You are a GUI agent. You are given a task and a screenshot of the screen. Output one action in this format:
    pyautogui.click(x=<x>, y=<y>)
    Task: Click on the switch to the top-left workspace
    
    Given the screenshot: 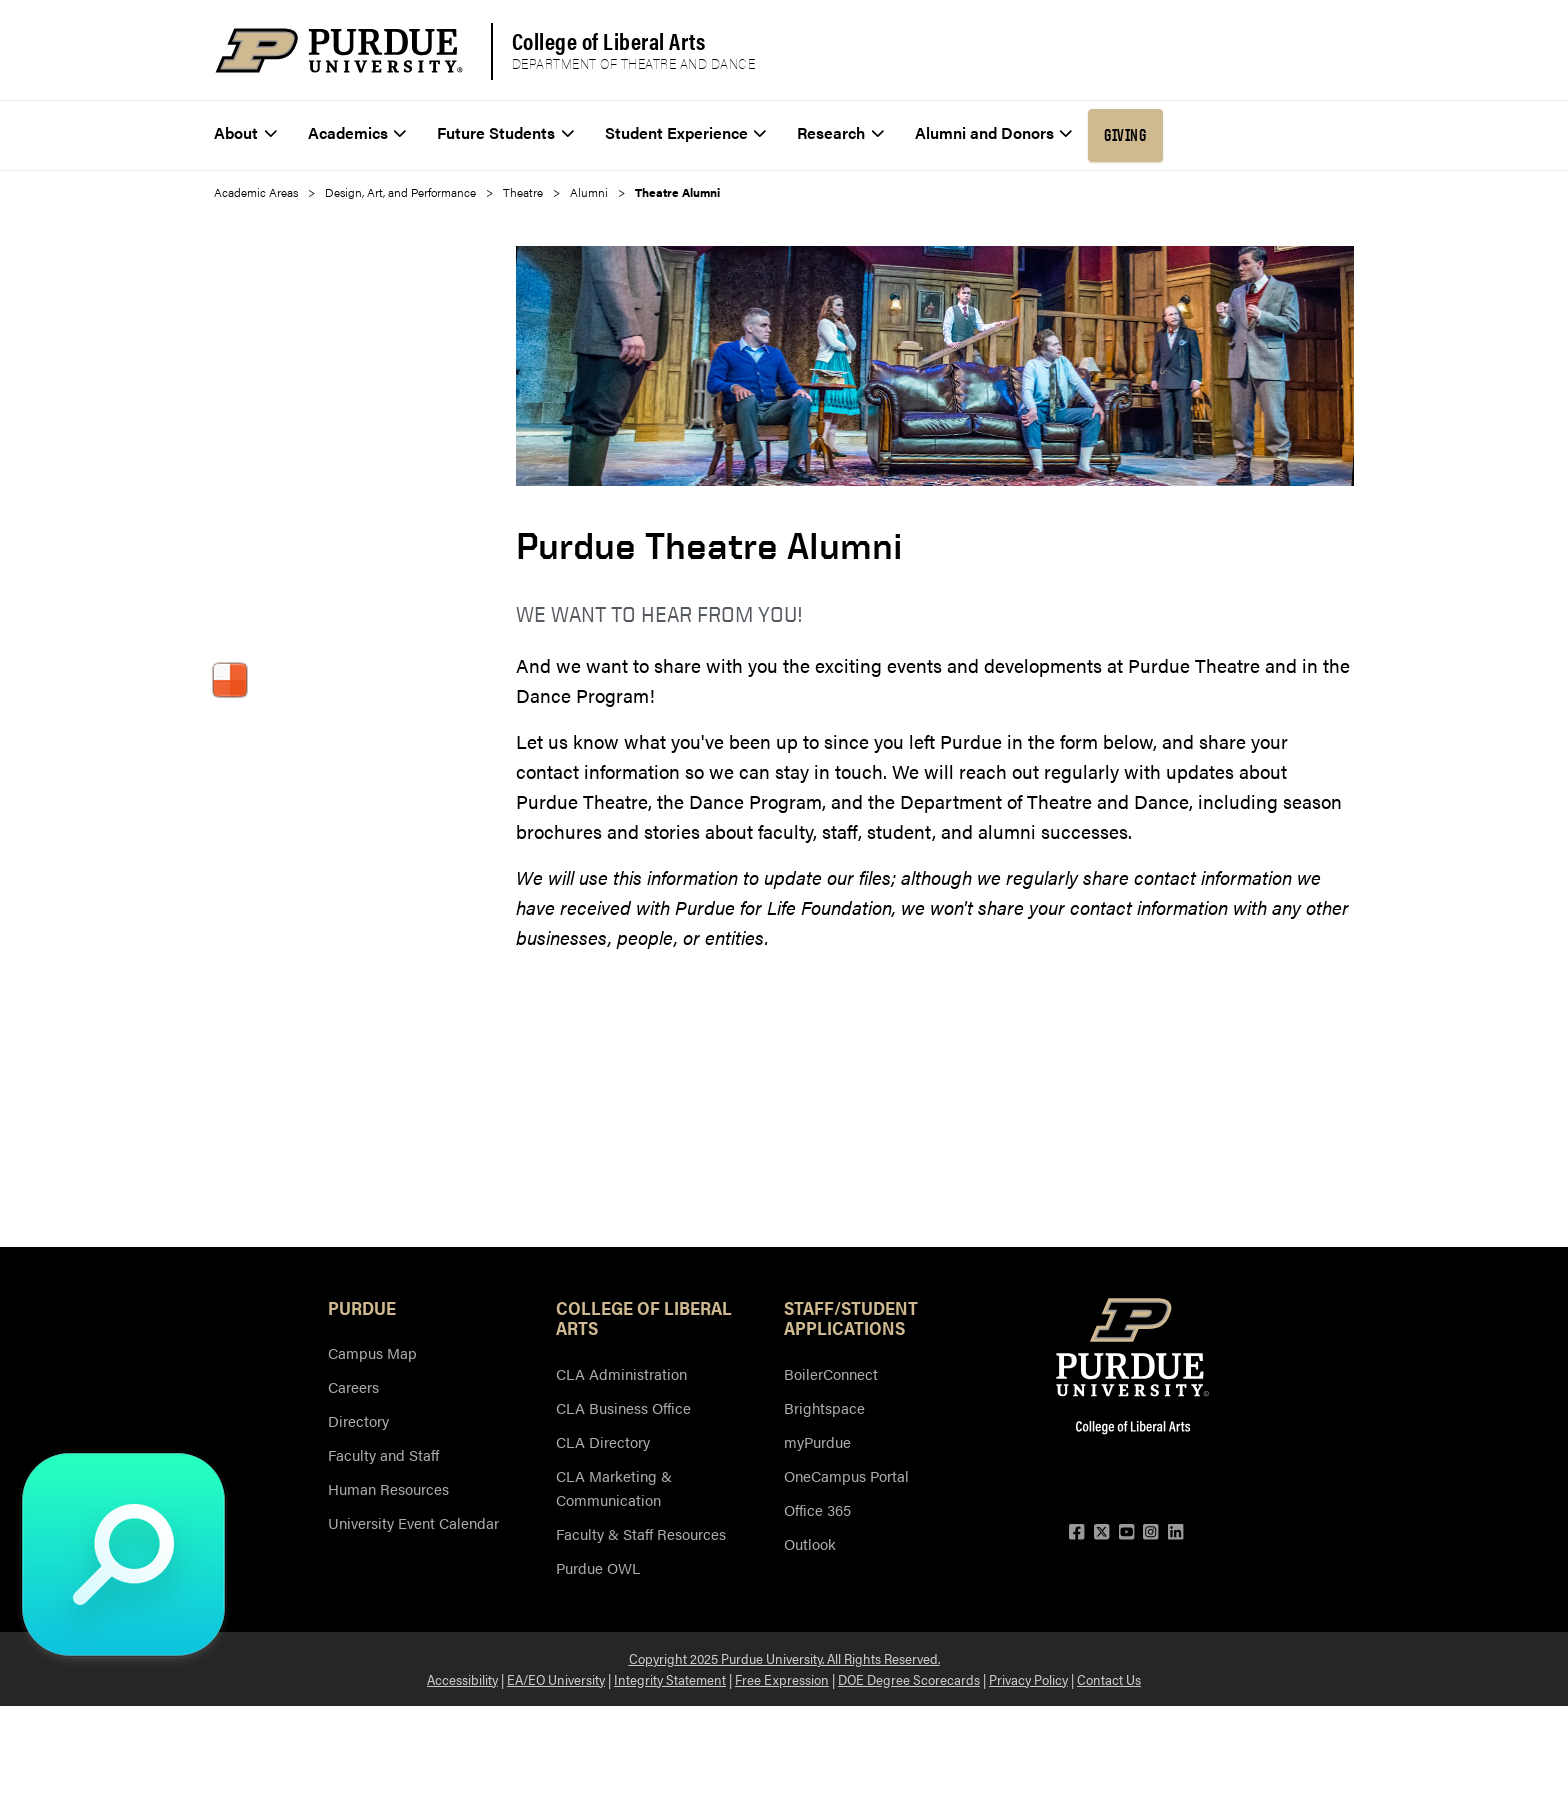 What is the action you would take?
    pyautogui.click(x=230, y=680)
    